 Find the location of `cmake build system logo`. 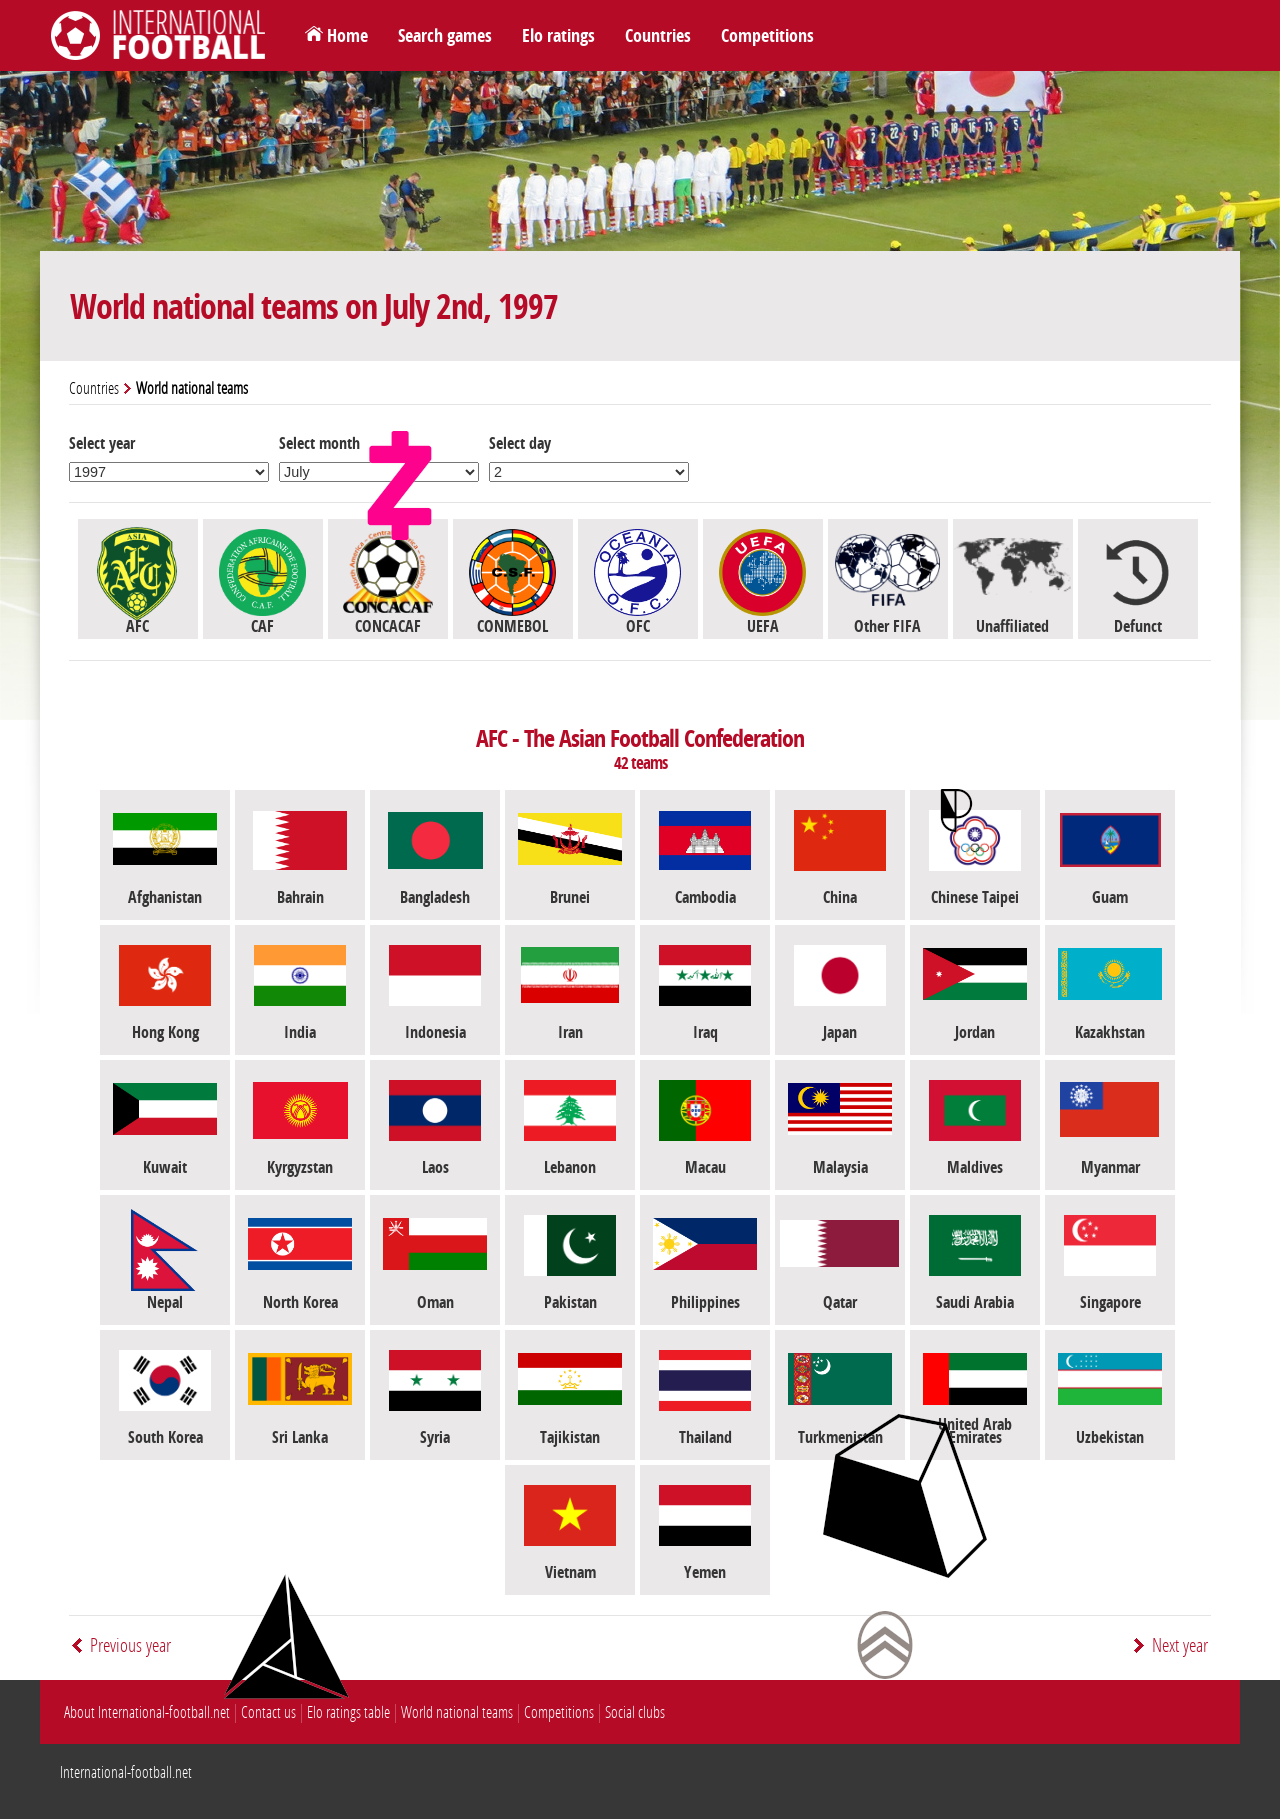

cmake build system logo is located at coordinates (286, 1636).